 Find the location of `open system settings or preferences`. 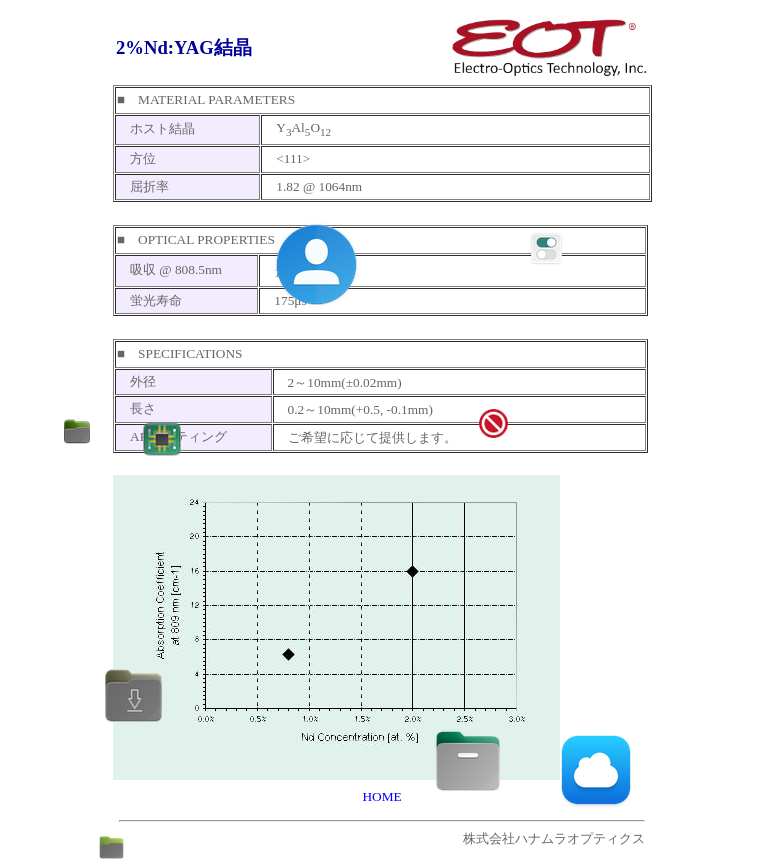

open system settings or preferences is located at coordinates (546, 248).